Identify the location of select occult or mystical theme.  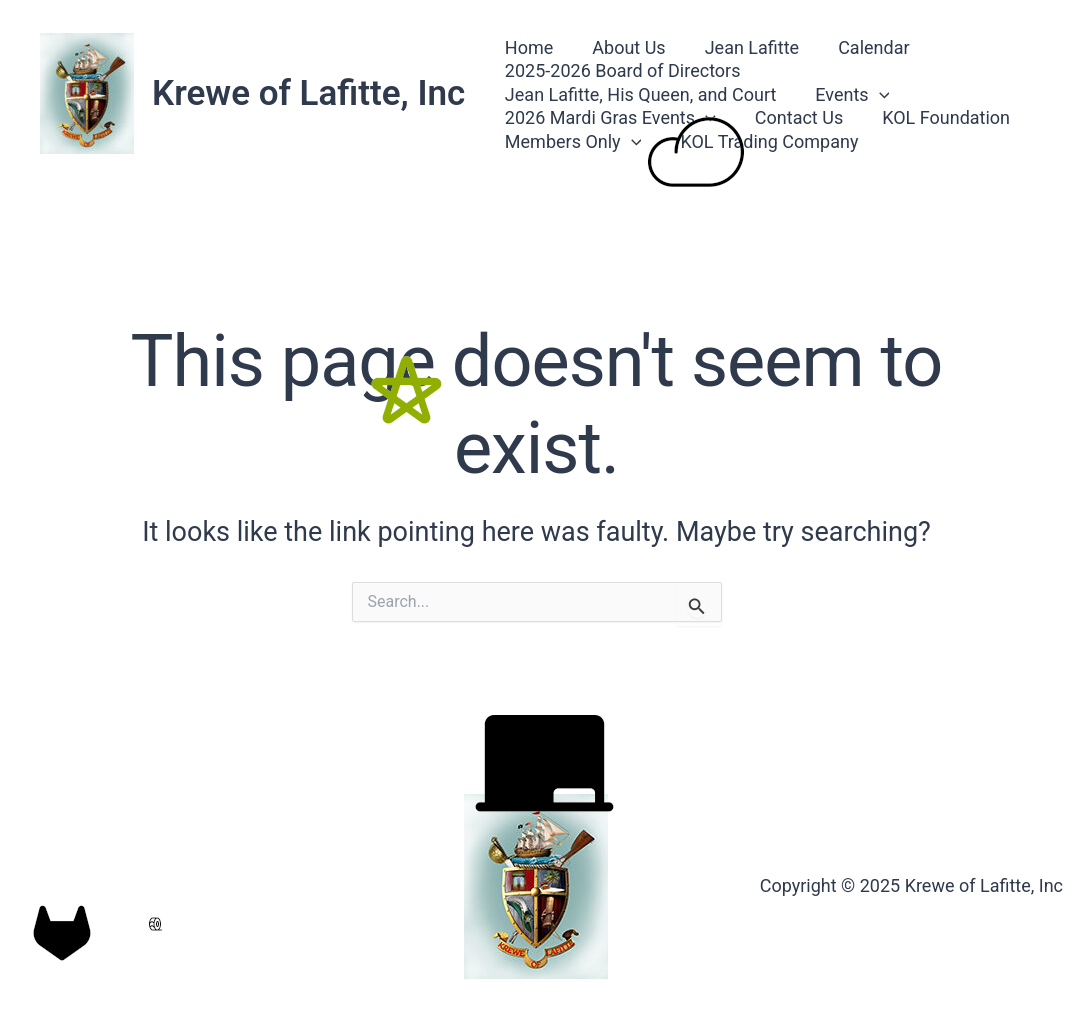
(406, 393).